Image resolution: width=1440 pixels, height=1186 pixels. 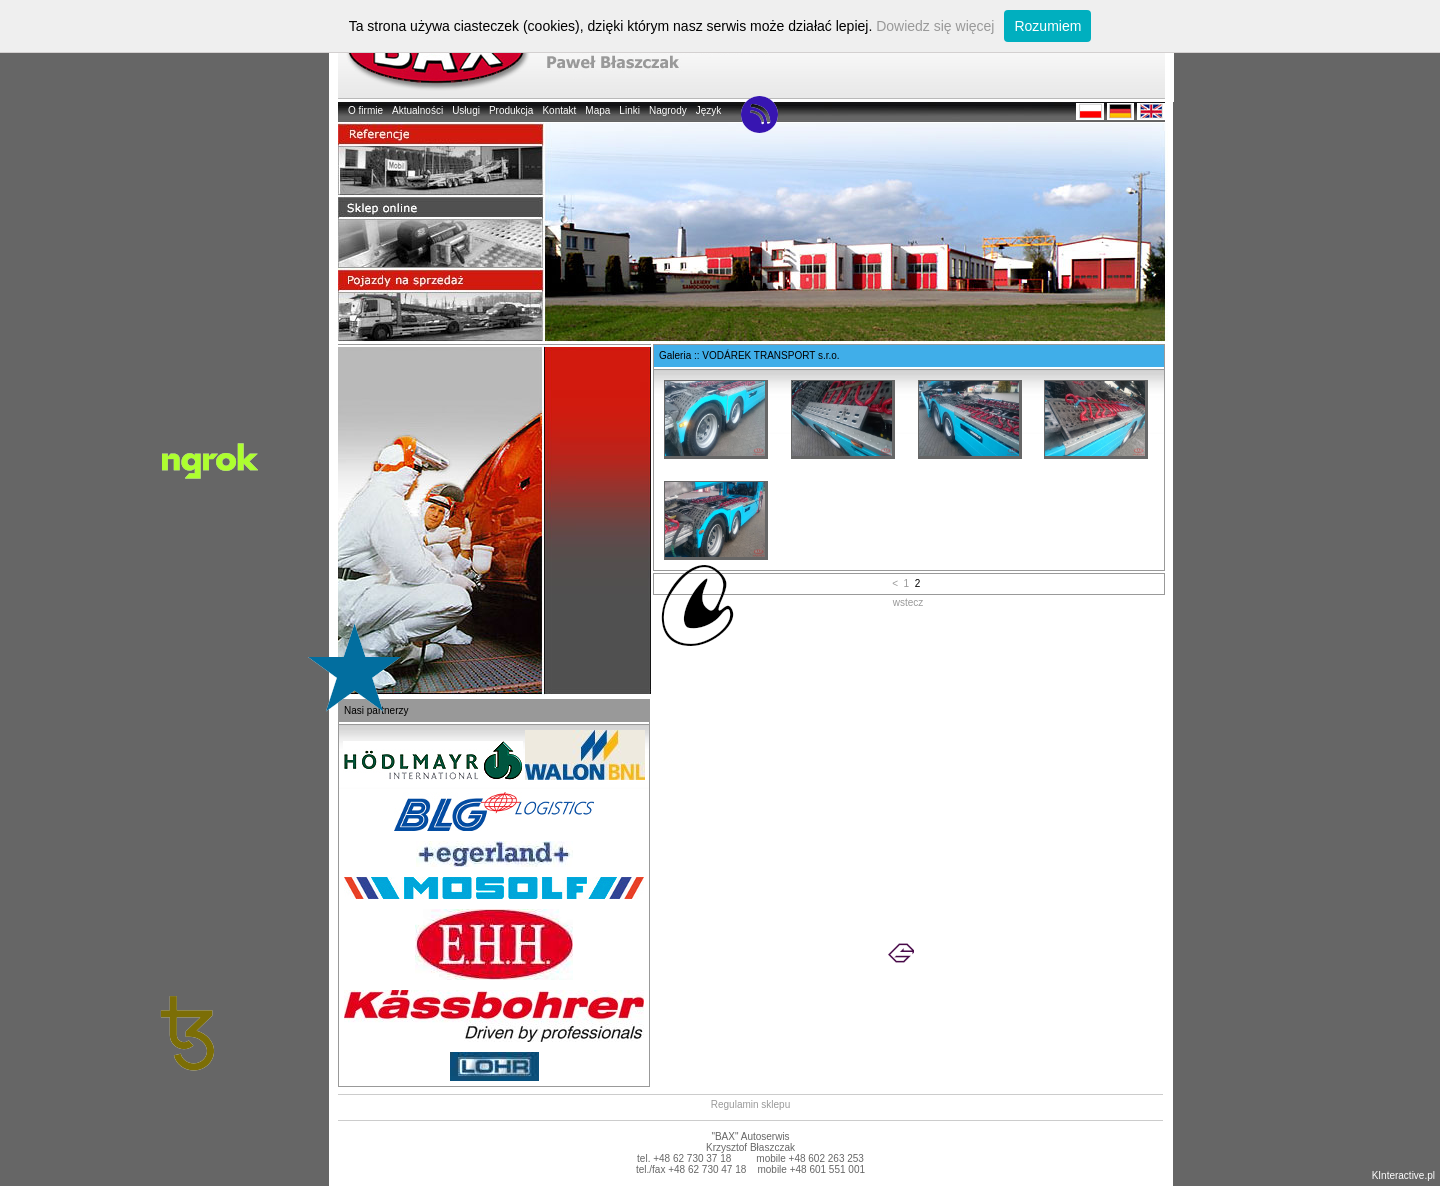 What do you see at coordinates (354, 667) in the screenshot?
I see `open the Macy's app or website` at bounding box center [354, 667].